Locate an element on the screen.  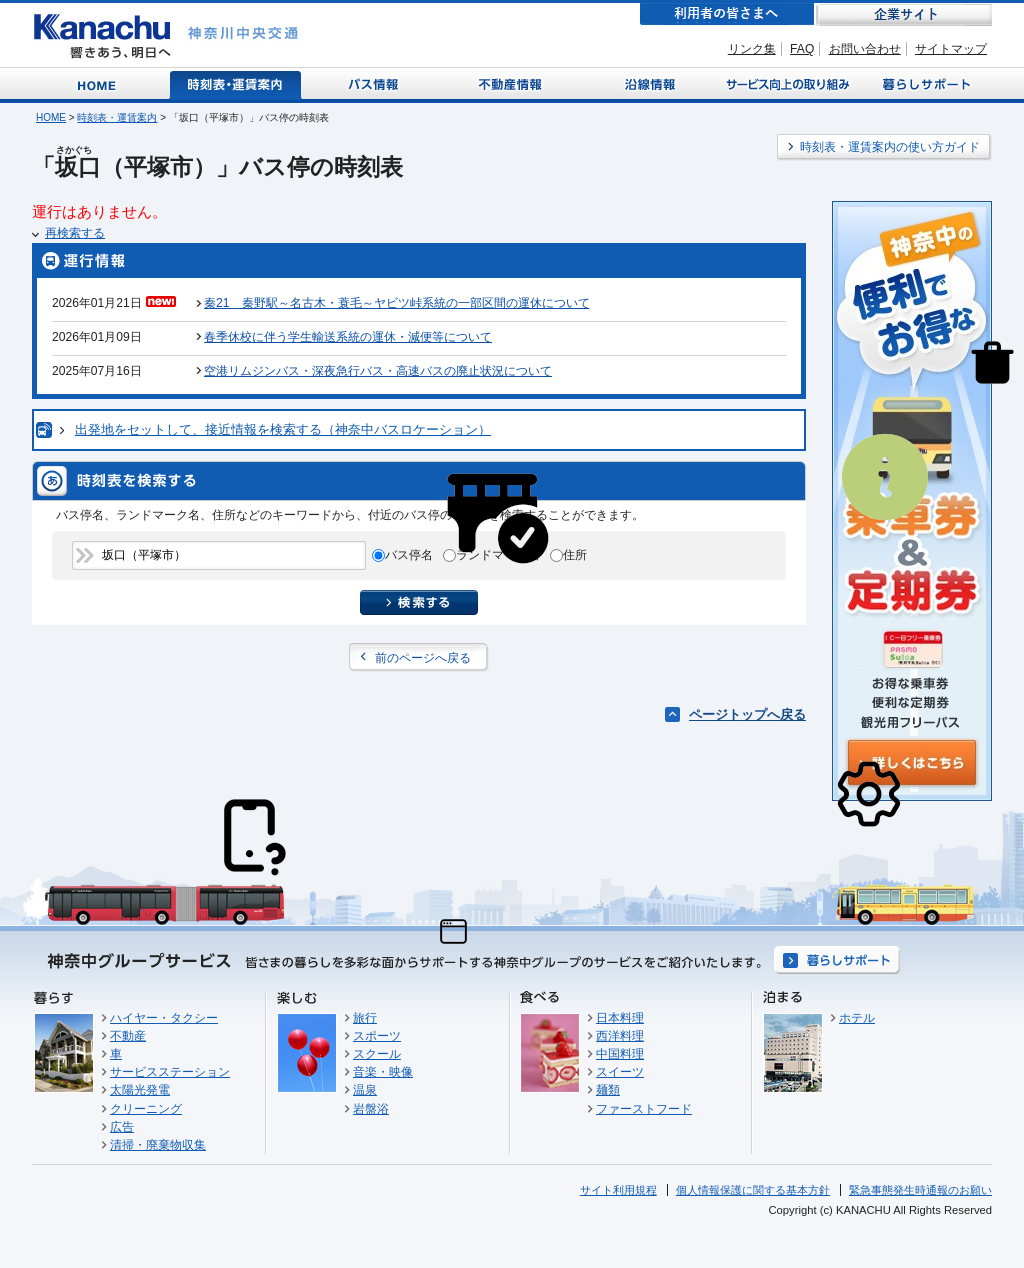
bridge inspection verified or approved is located at coordinates (498, 513).